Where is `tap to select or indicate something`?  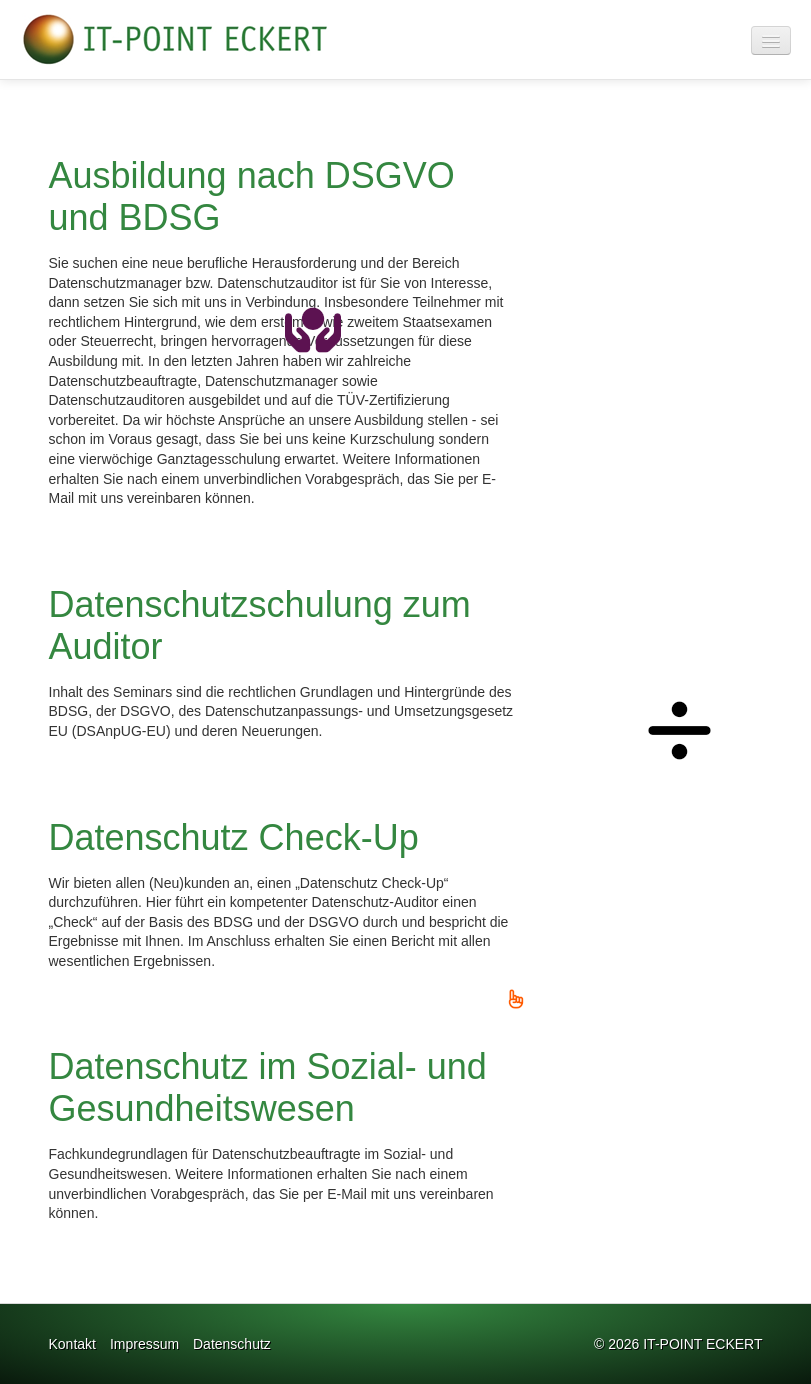
tap to select or indicate something is located at coordinates (516, 999).